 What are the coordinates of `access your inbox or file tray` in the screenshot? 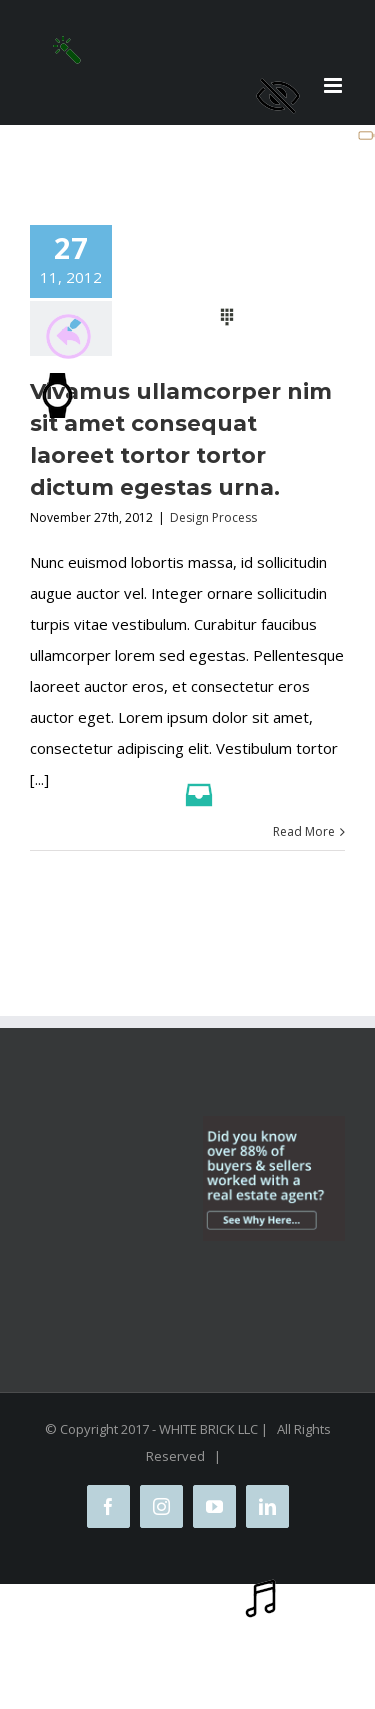 It's located at (199, 795).